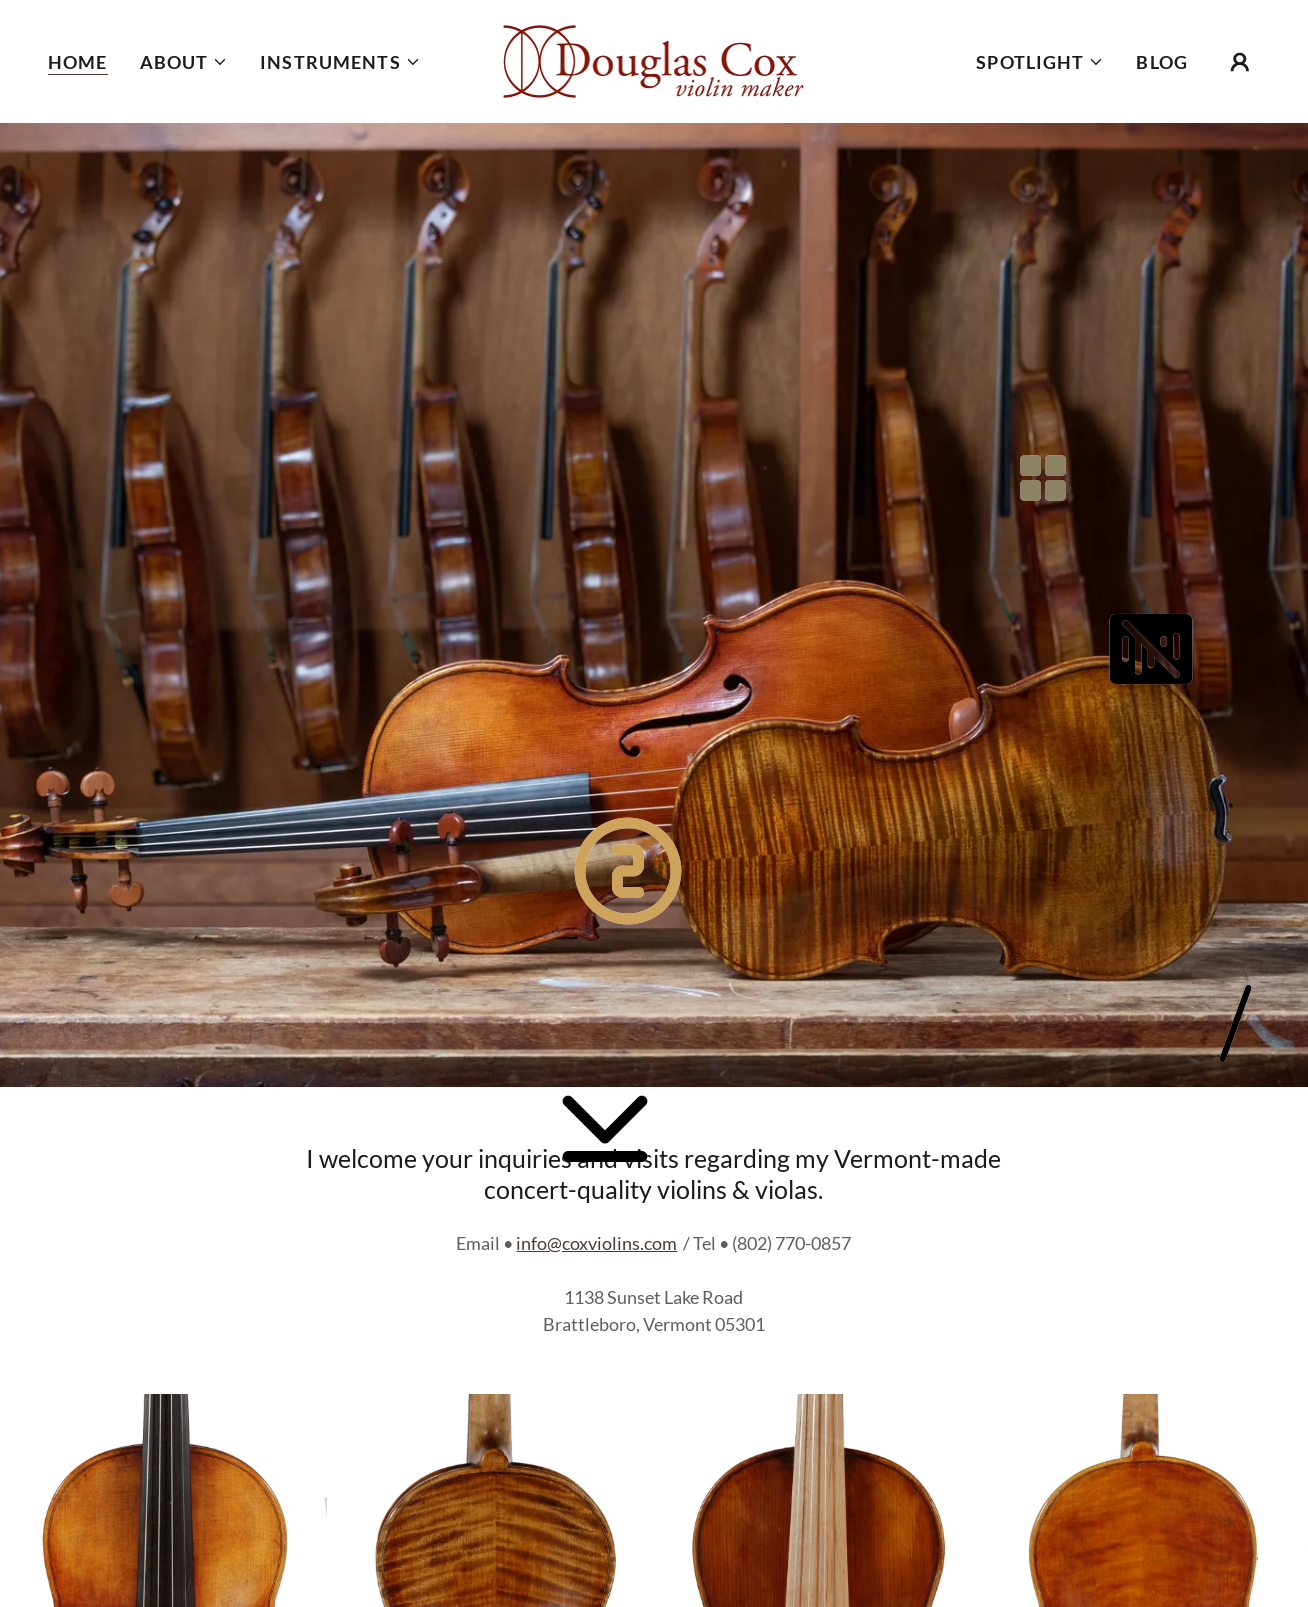  I want to click on expand content or dropdown menu, so click(605, 1127).